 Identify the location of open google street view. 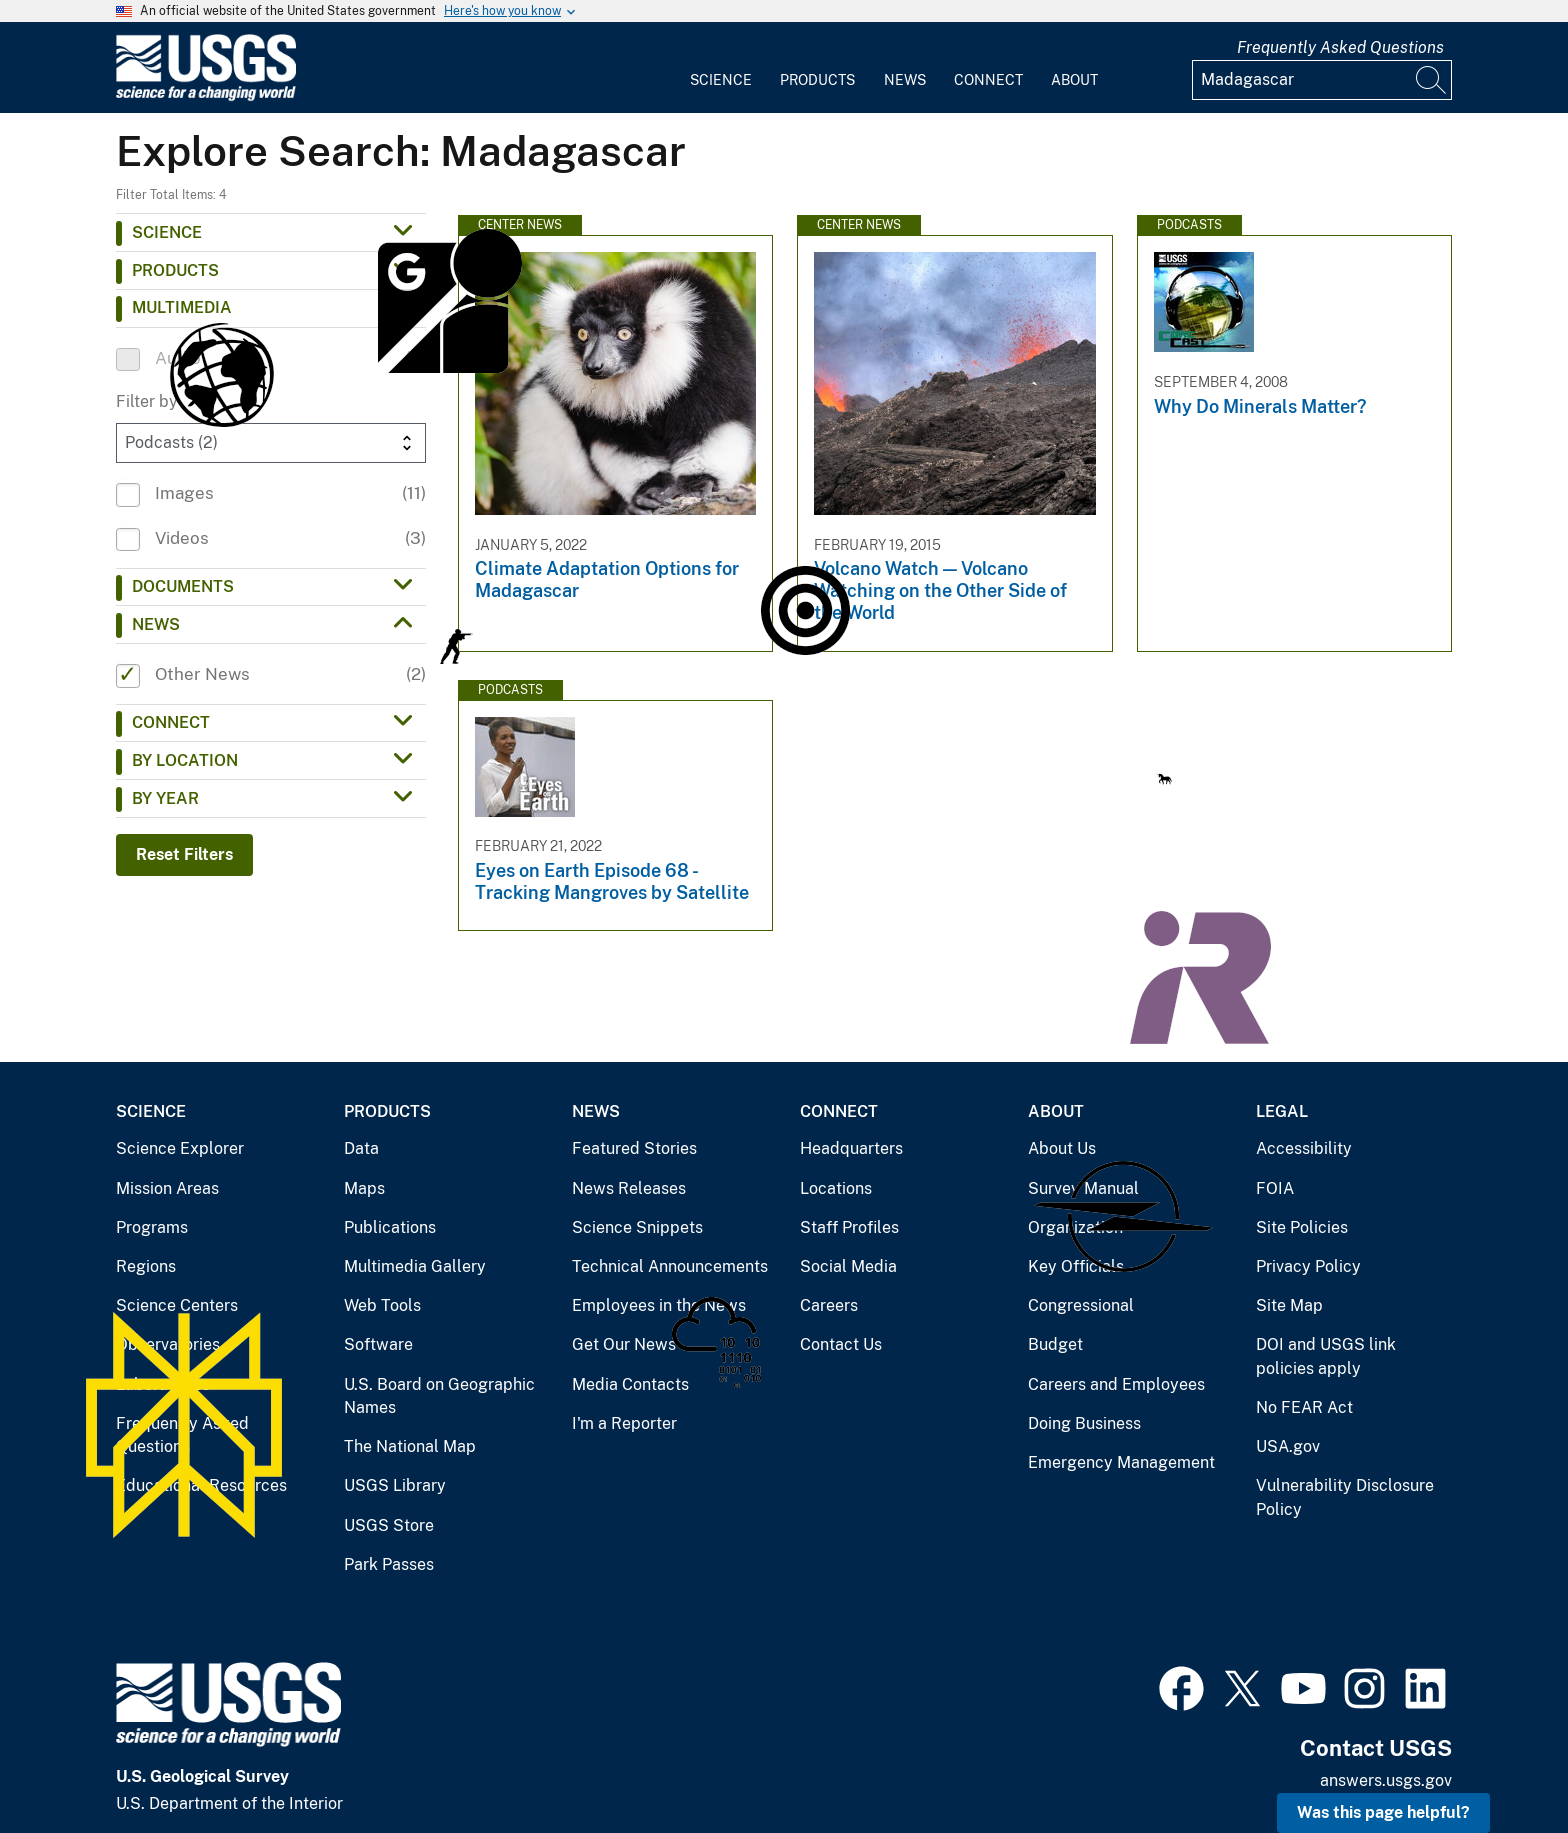
(450, 301).